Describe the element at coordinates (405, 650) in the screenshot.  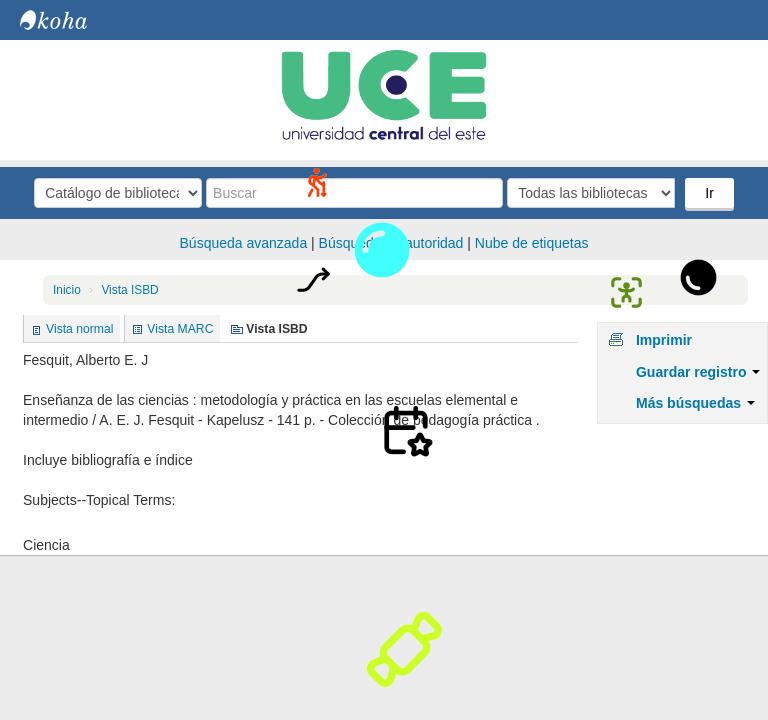
I see `access candy crush or similar game` at that location.